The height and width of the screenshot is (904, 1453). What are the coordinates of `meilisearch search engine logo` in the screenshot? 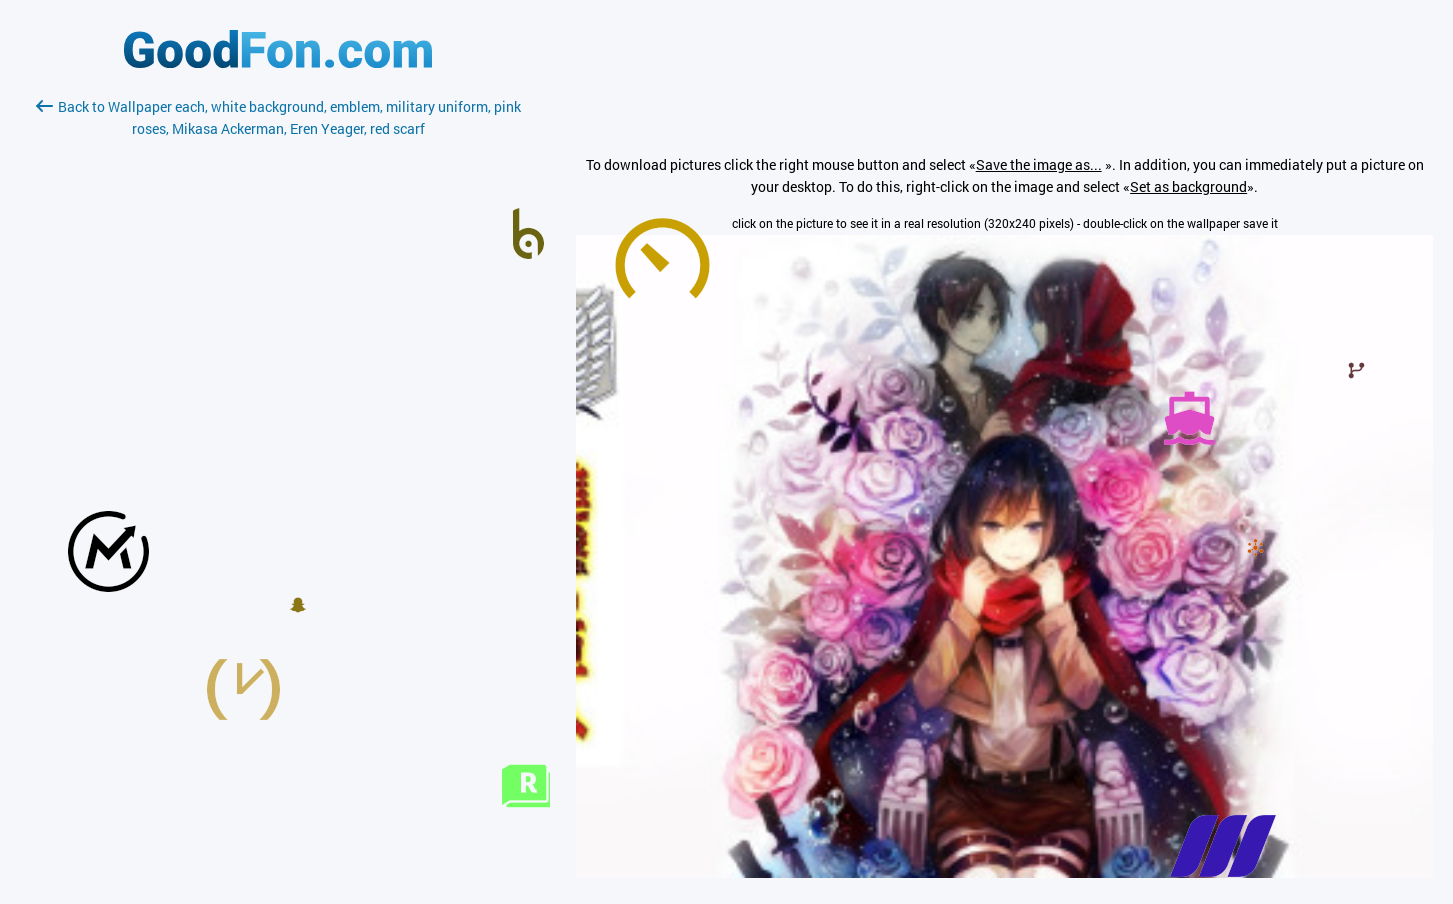 It's located at (1223, 846).